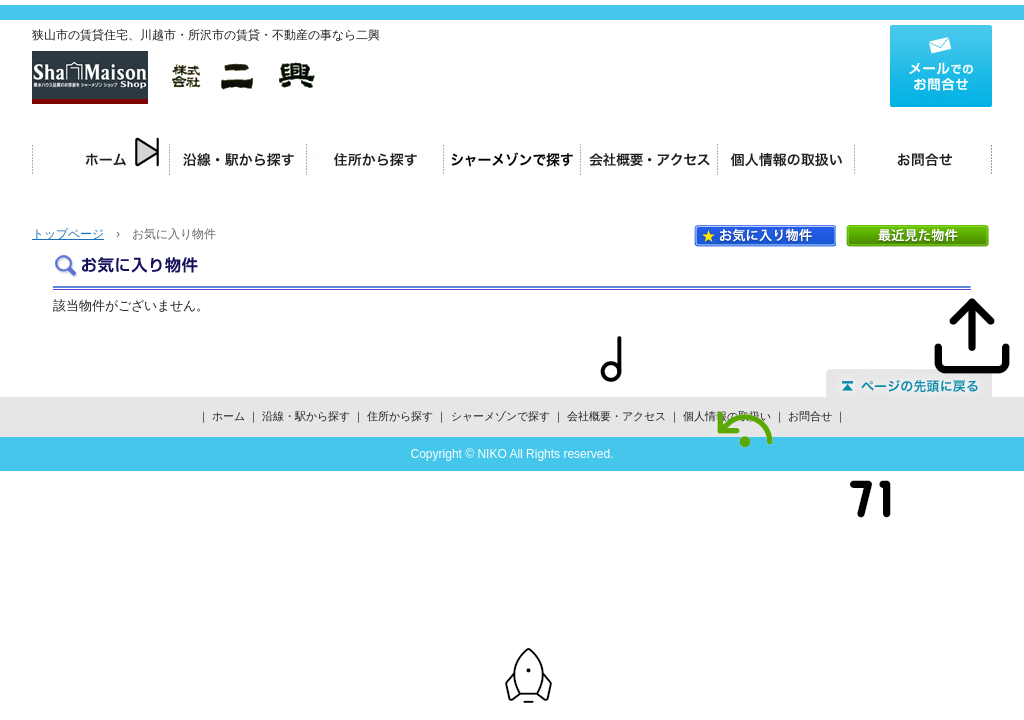 The image size is (1024, 720). I want to click on indicates item number 71 in a list or sequence, so click(872, 499).